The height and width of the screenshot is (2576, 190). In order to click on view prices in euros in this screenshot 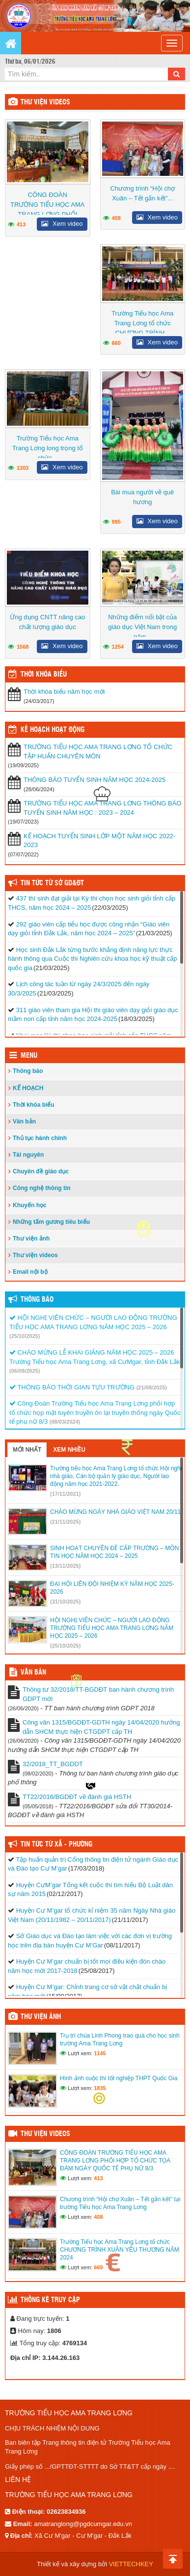, I will do `click(113, 2262)`.